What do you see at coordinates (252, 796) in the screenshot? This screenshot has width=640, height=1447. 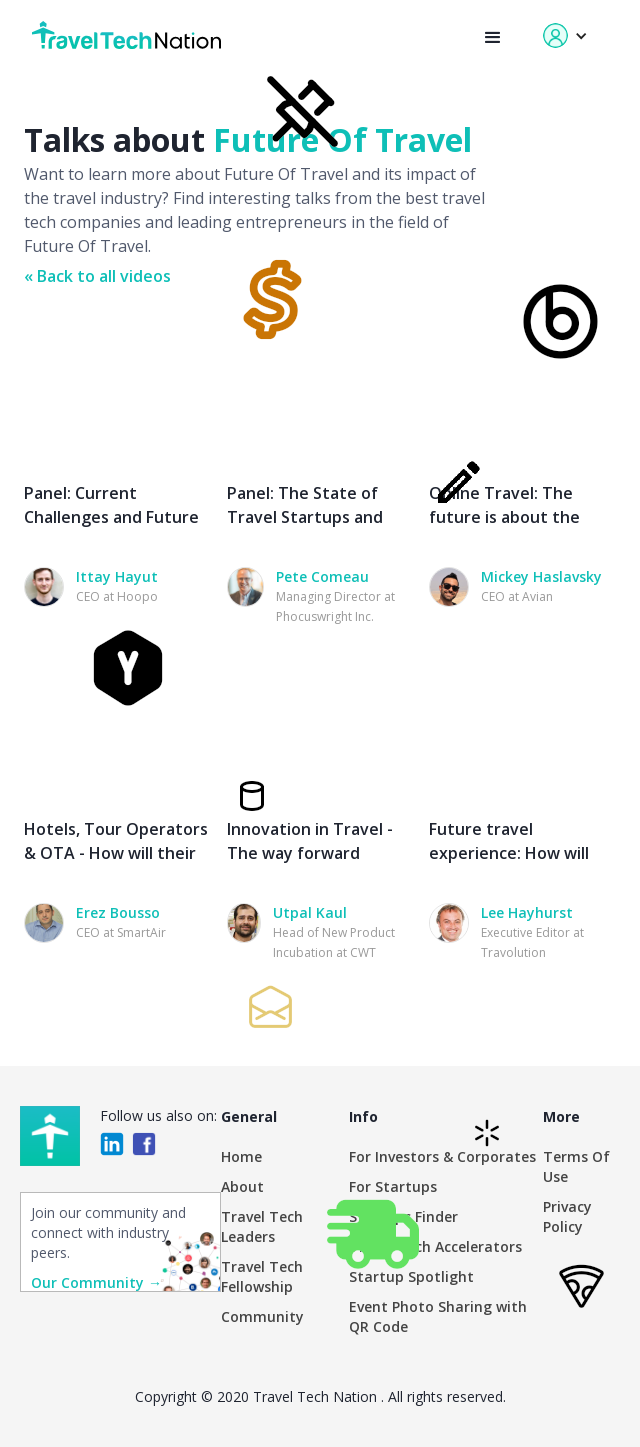 I see `access database or storage` at bounding box center [252, 796].